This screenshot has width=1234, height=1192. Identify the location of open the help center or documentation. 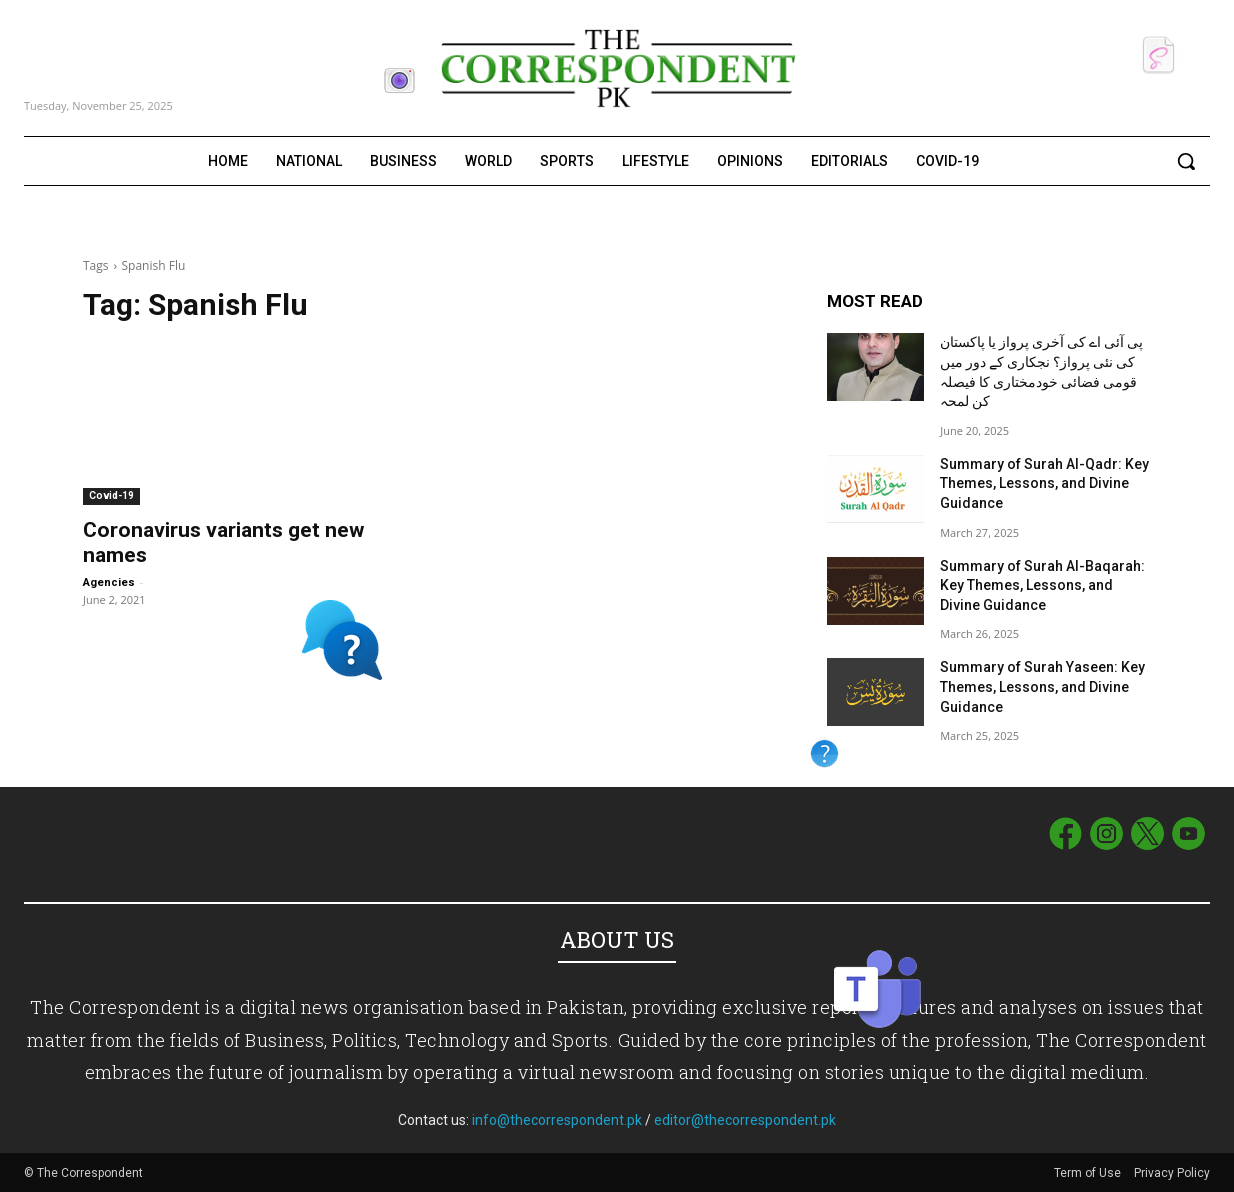
(824, 753).